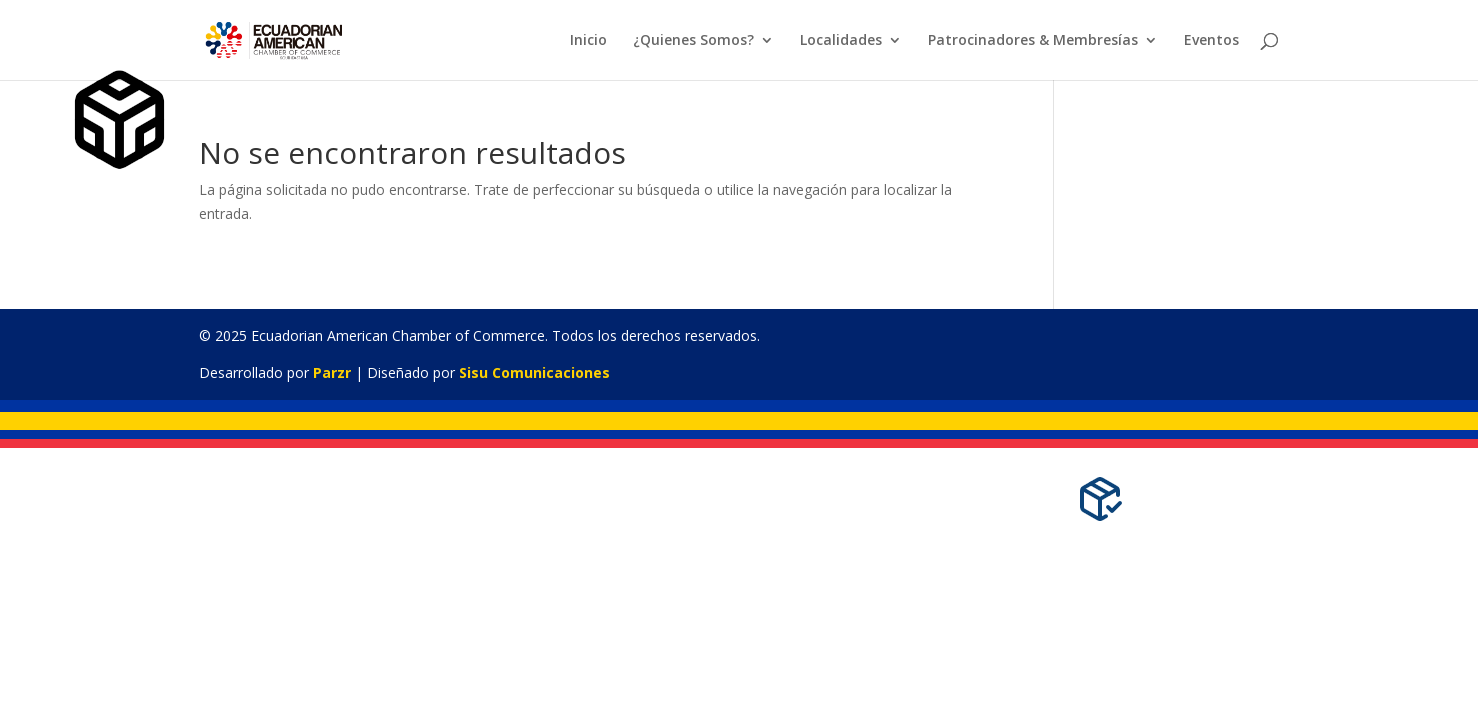  What do you see at coordinates (1100, 499) in the screenshot?
I see `order delivered successfully` at bounding box center [1100, 499].